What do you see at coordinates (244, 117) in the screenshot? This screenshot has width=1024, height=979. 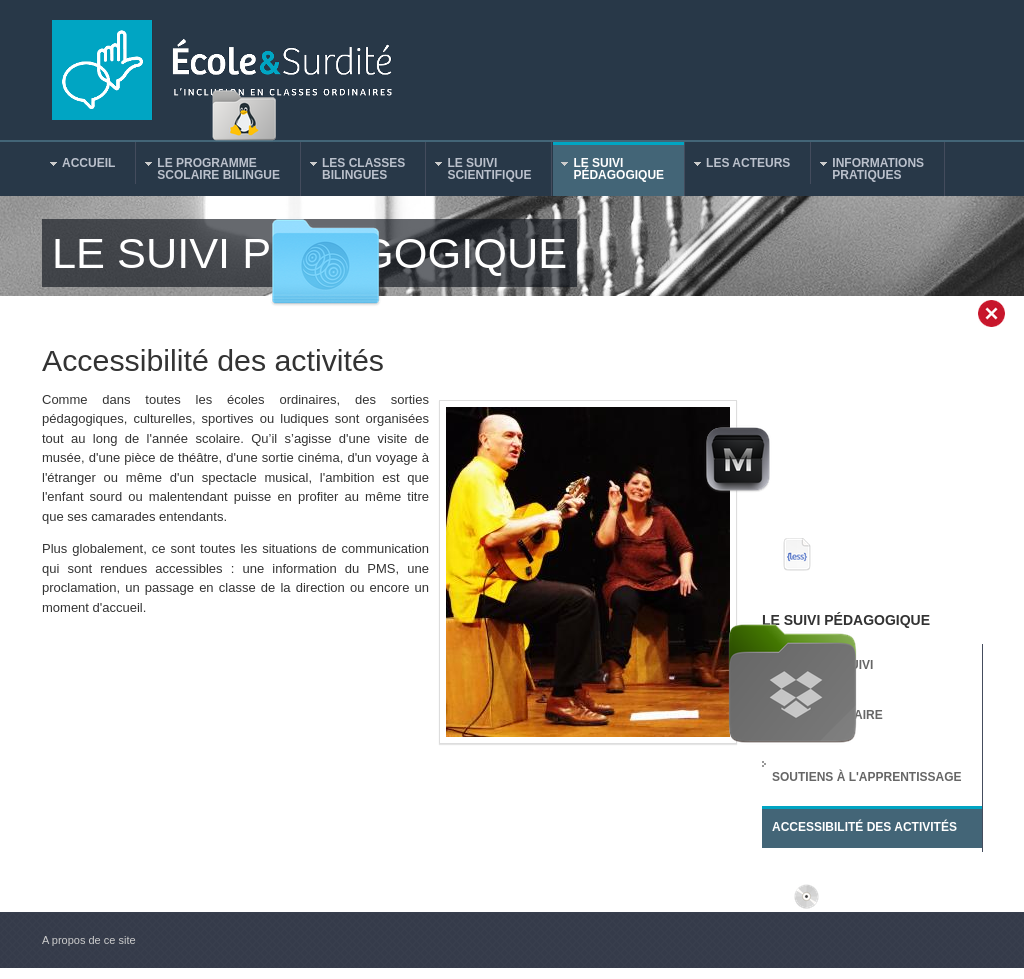 I see `open linux files folder` at bounding box center [244, 117].